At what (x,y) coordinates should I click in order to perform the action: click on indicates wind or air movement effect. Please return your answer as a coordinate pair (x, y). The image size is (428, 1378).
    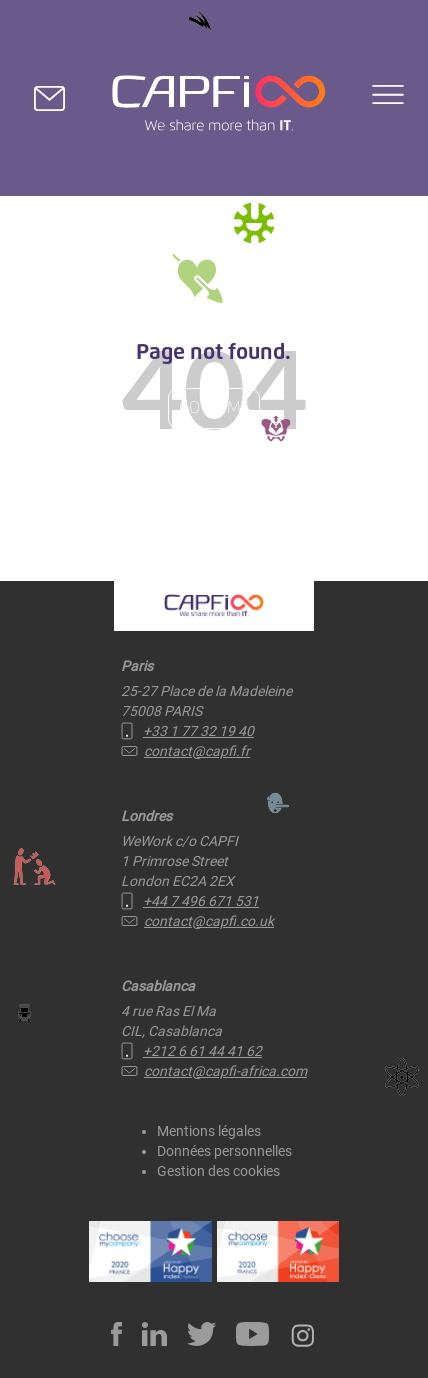
    Looking at the image, I should click on (200, 21).